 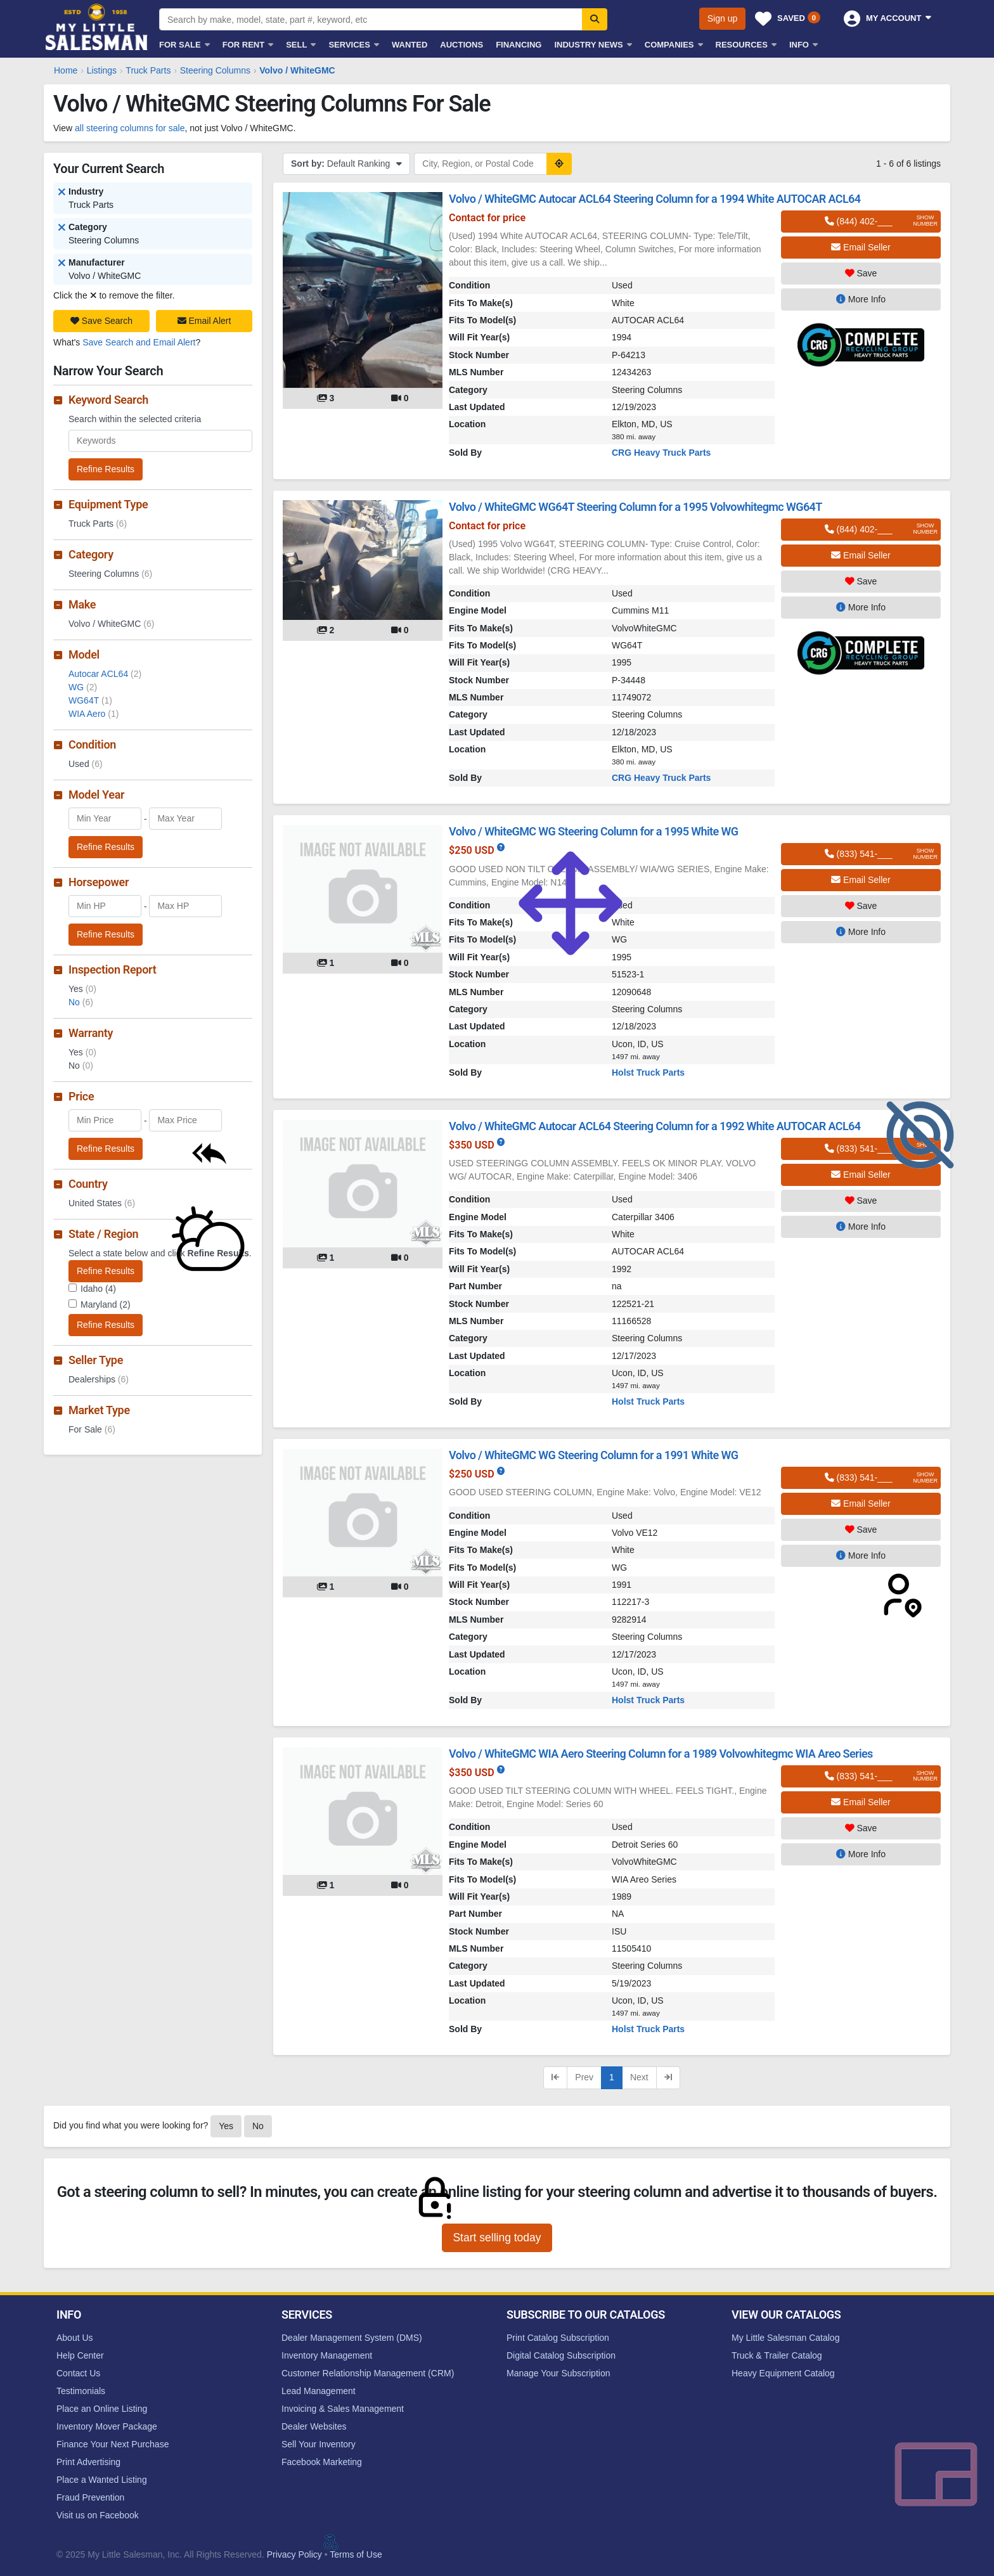 I want to click on view user's location on map, so click(x=898, y=1594).